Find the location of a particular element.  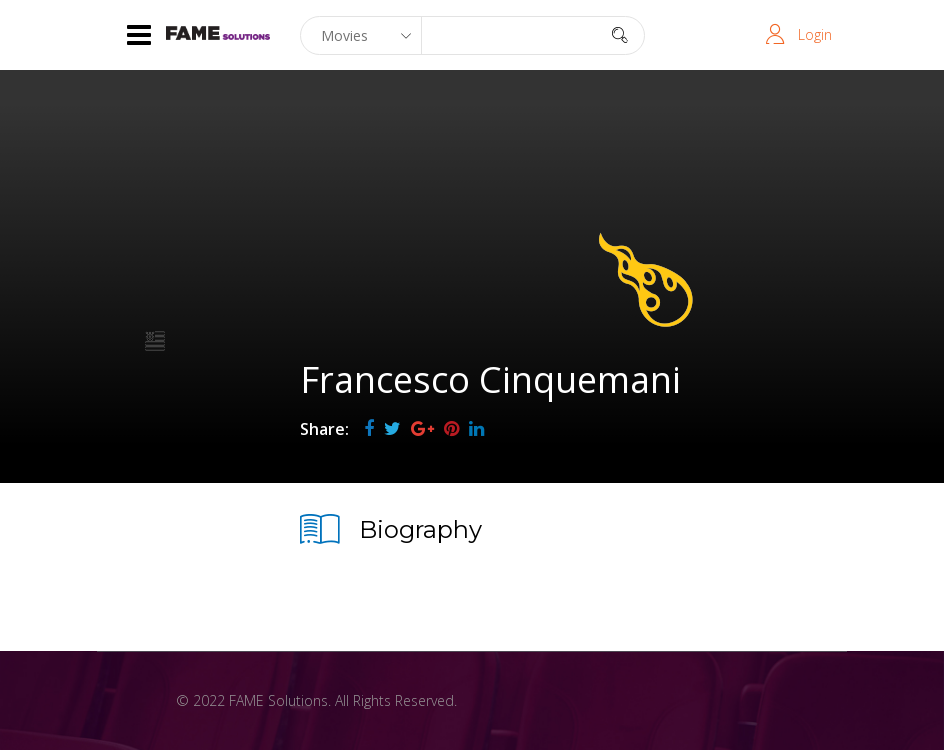

cast a plasma or energy attack is located at coordinates (646, 280).